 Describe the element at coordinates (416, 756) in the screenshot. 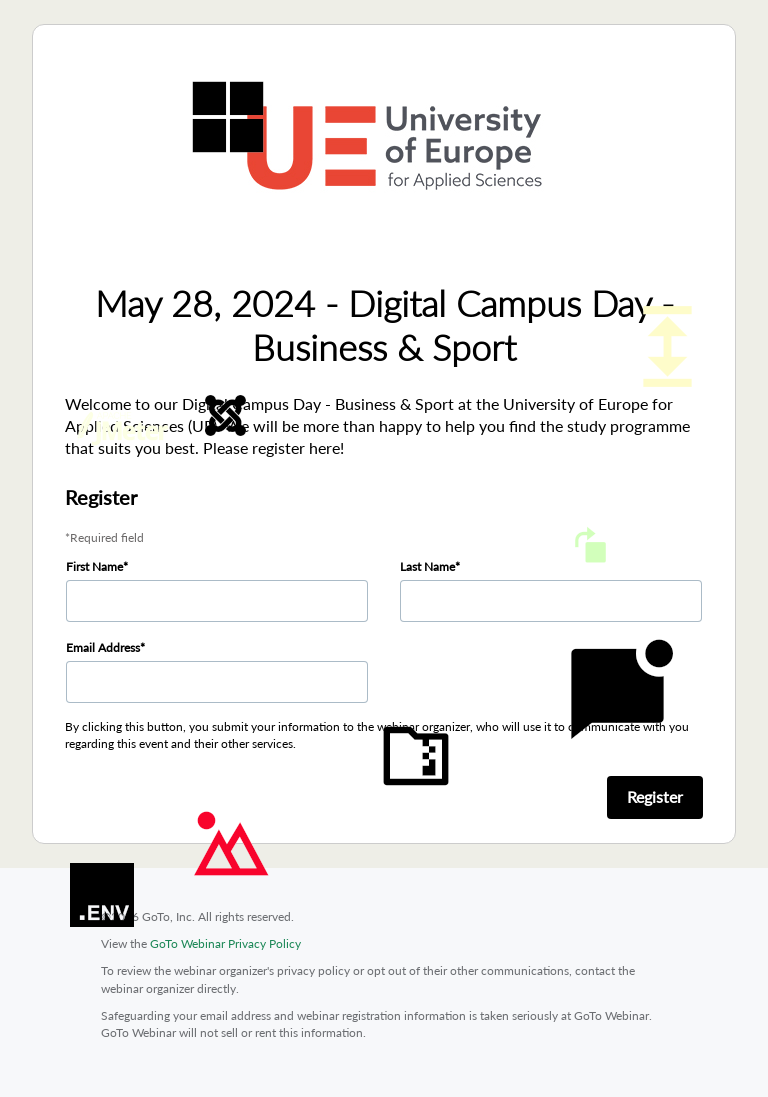

I see `access compressed or zipped files` at that location.